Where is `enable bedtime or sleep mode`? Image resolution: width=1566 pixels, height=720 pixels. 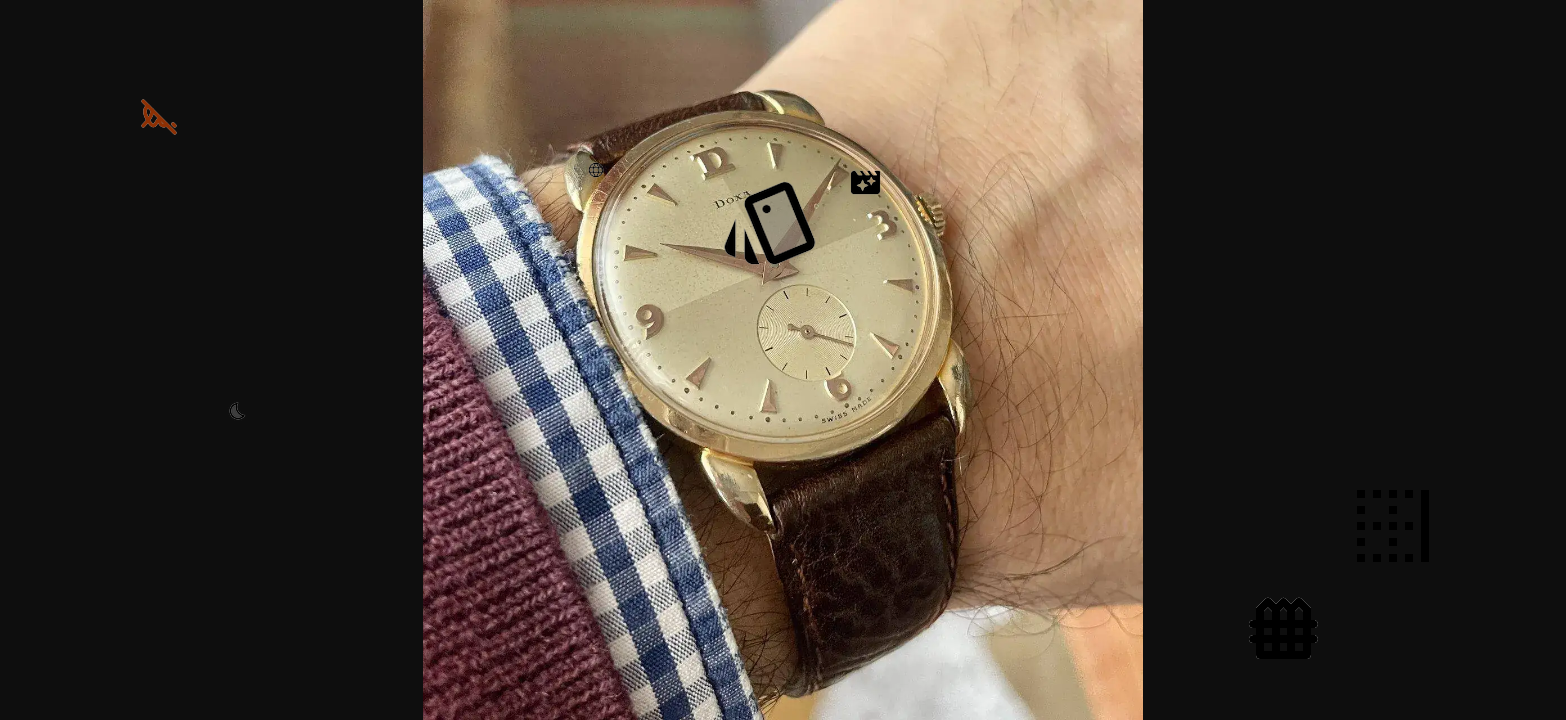 enable bedtime or sleep mode is located at coordinates (238, 411).